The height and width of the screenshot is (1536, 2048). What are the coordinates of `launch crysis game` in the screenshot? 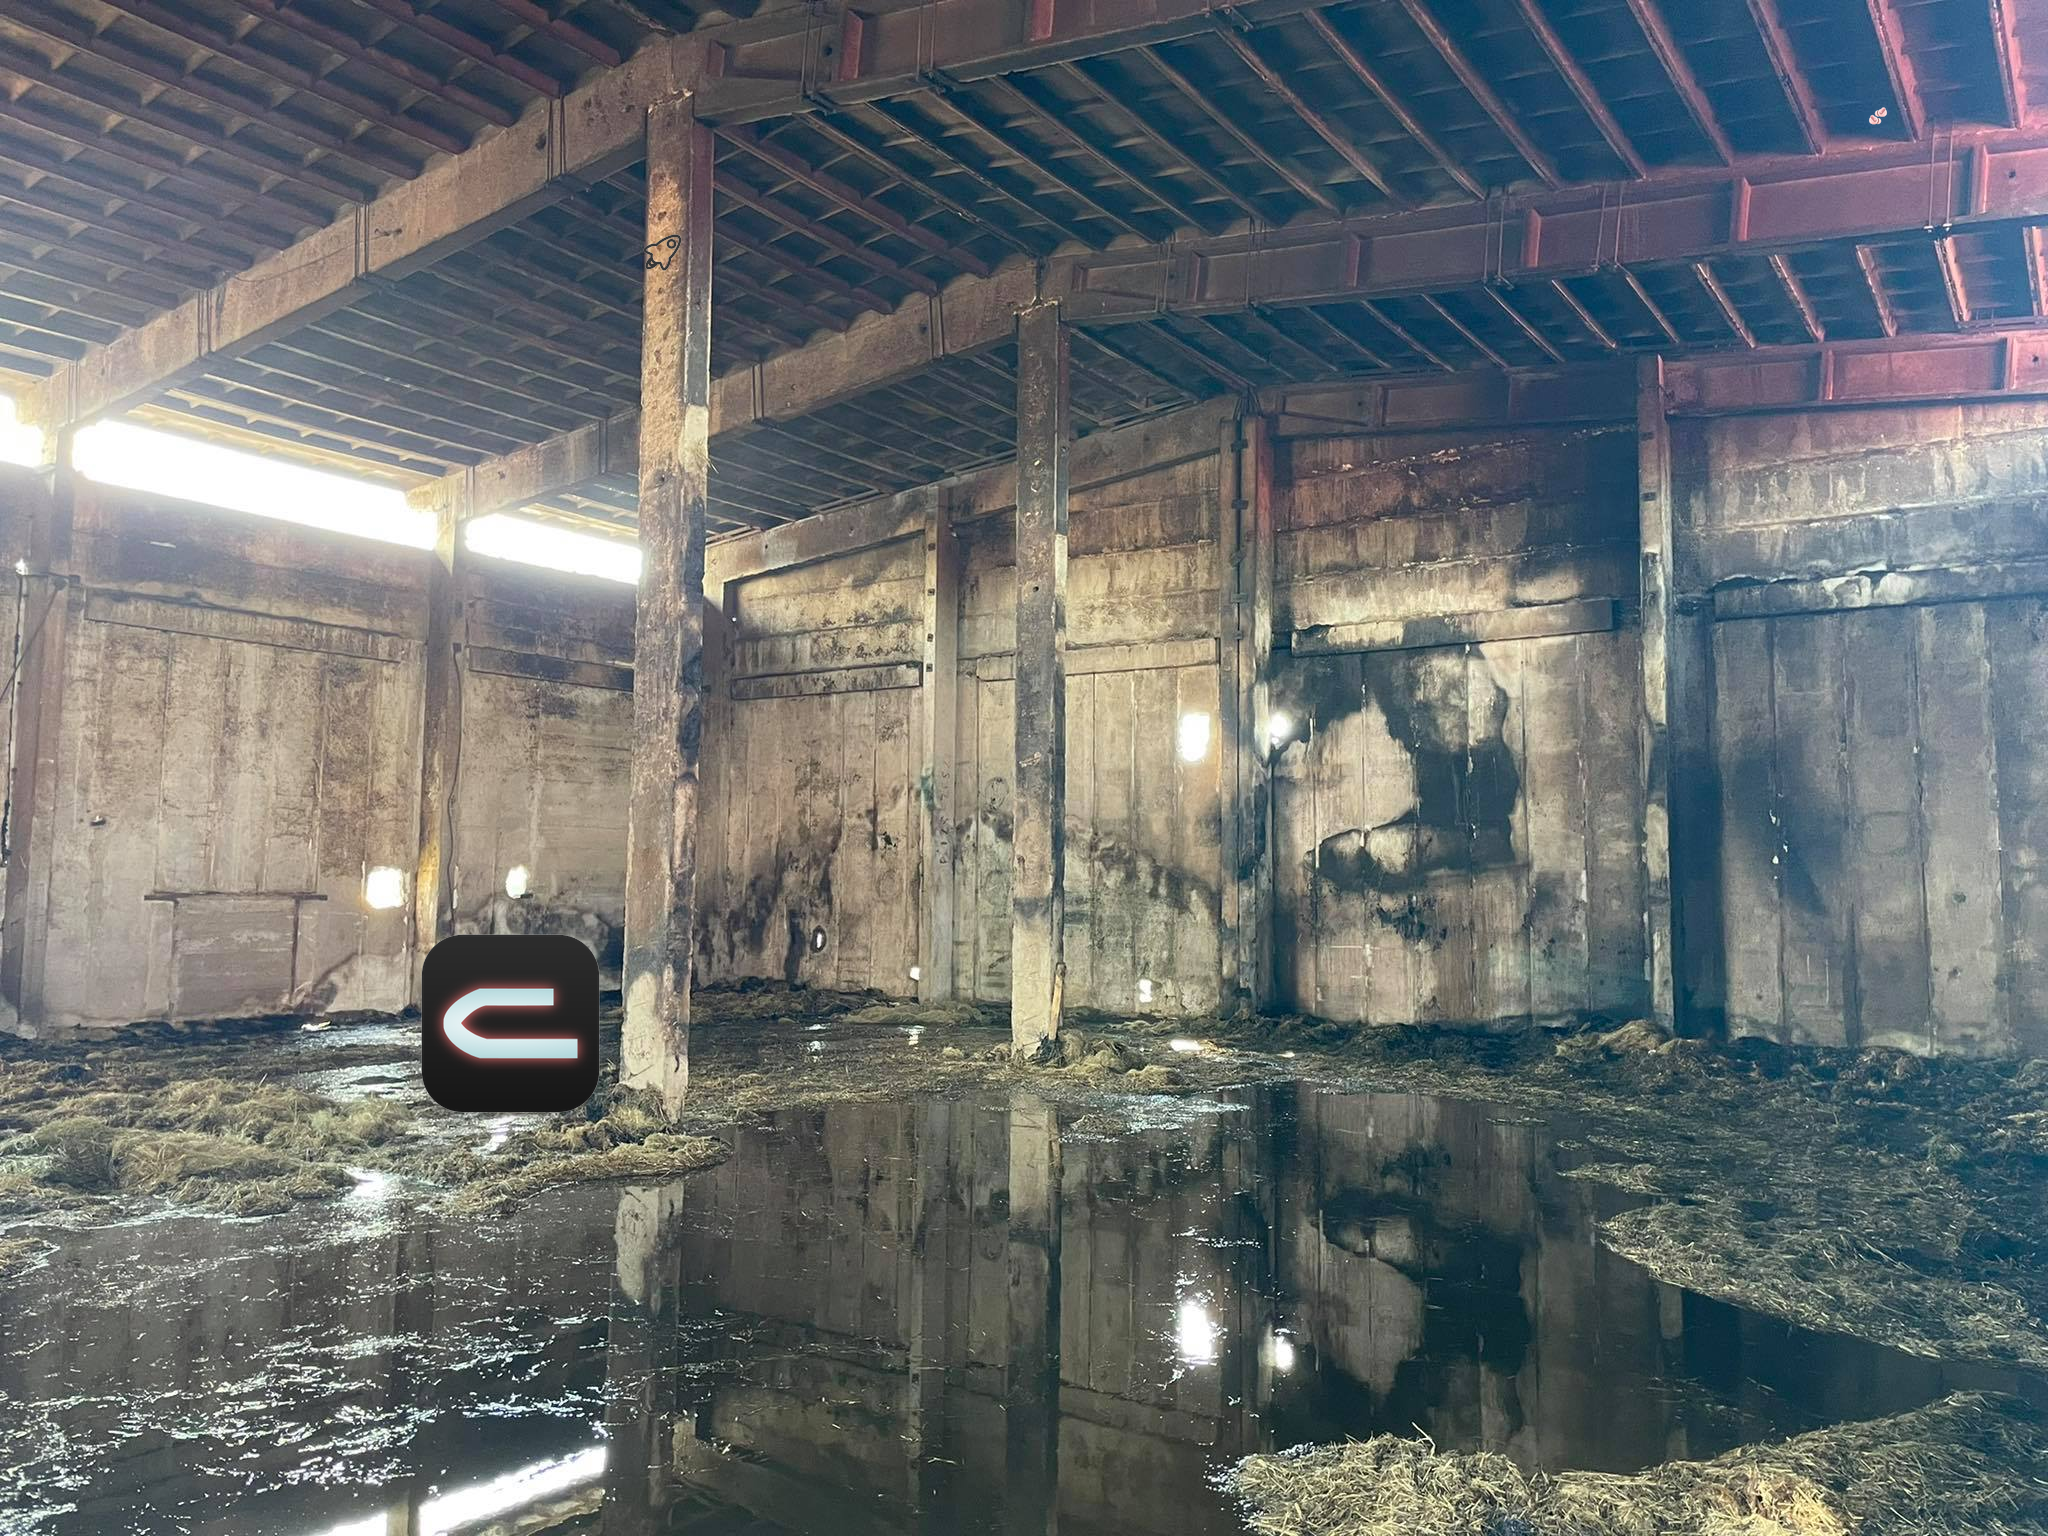 It's located at (510, 1023).